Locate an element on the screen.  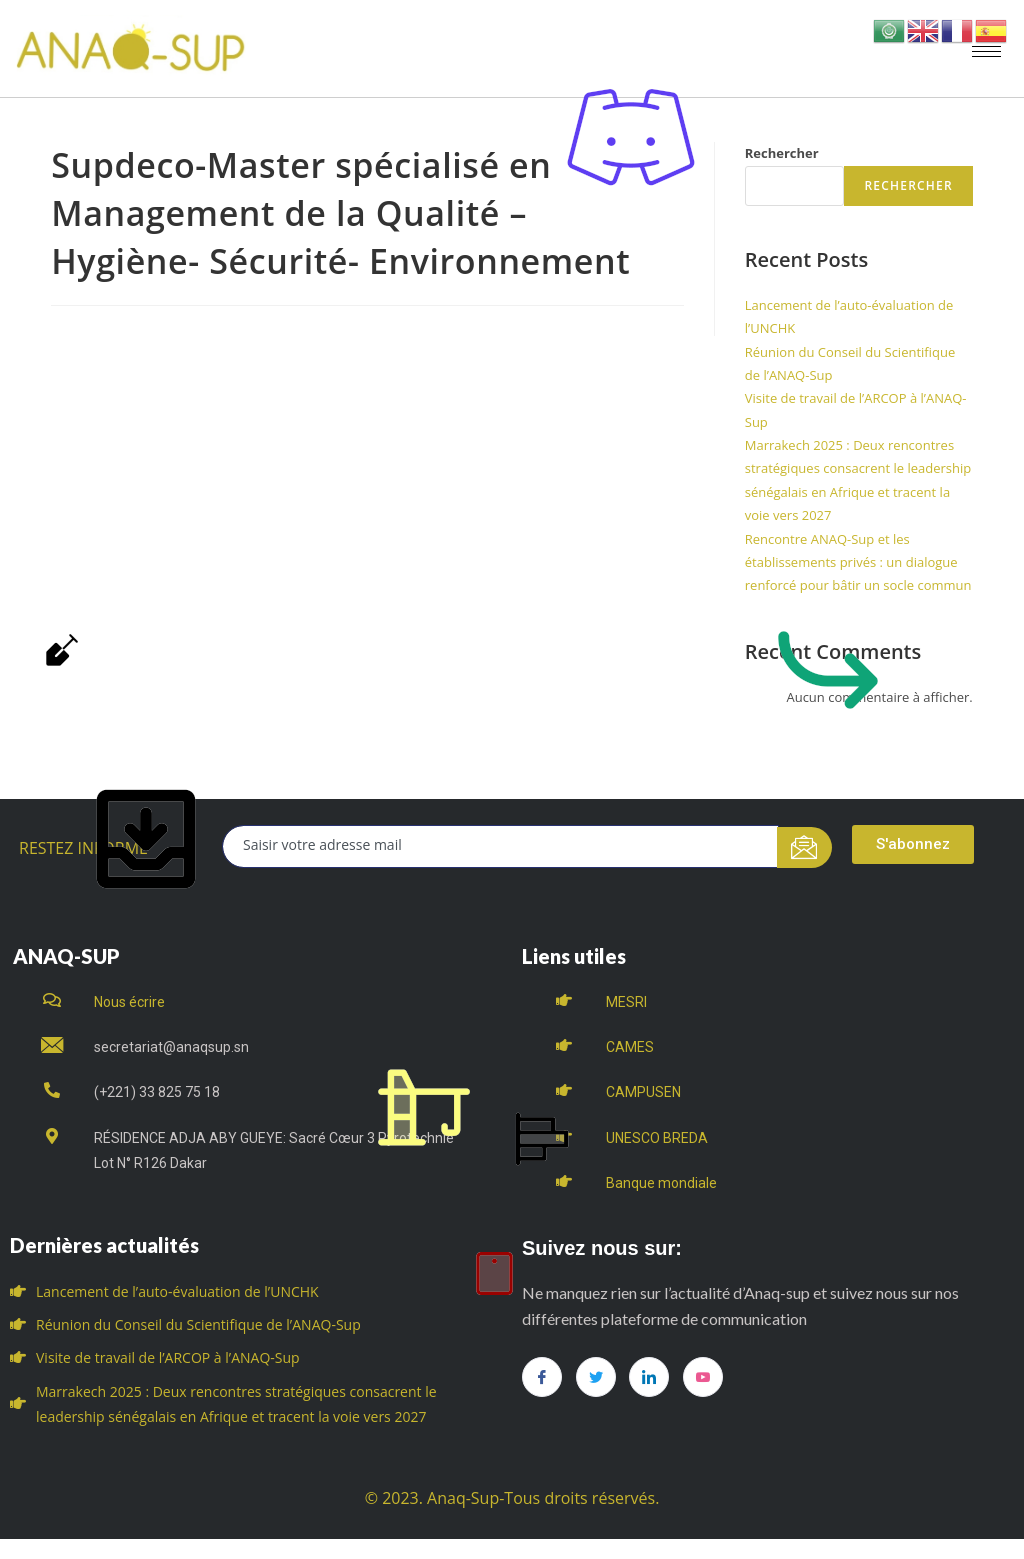
download file to inbox or tray is located at coordinates (146, 839).